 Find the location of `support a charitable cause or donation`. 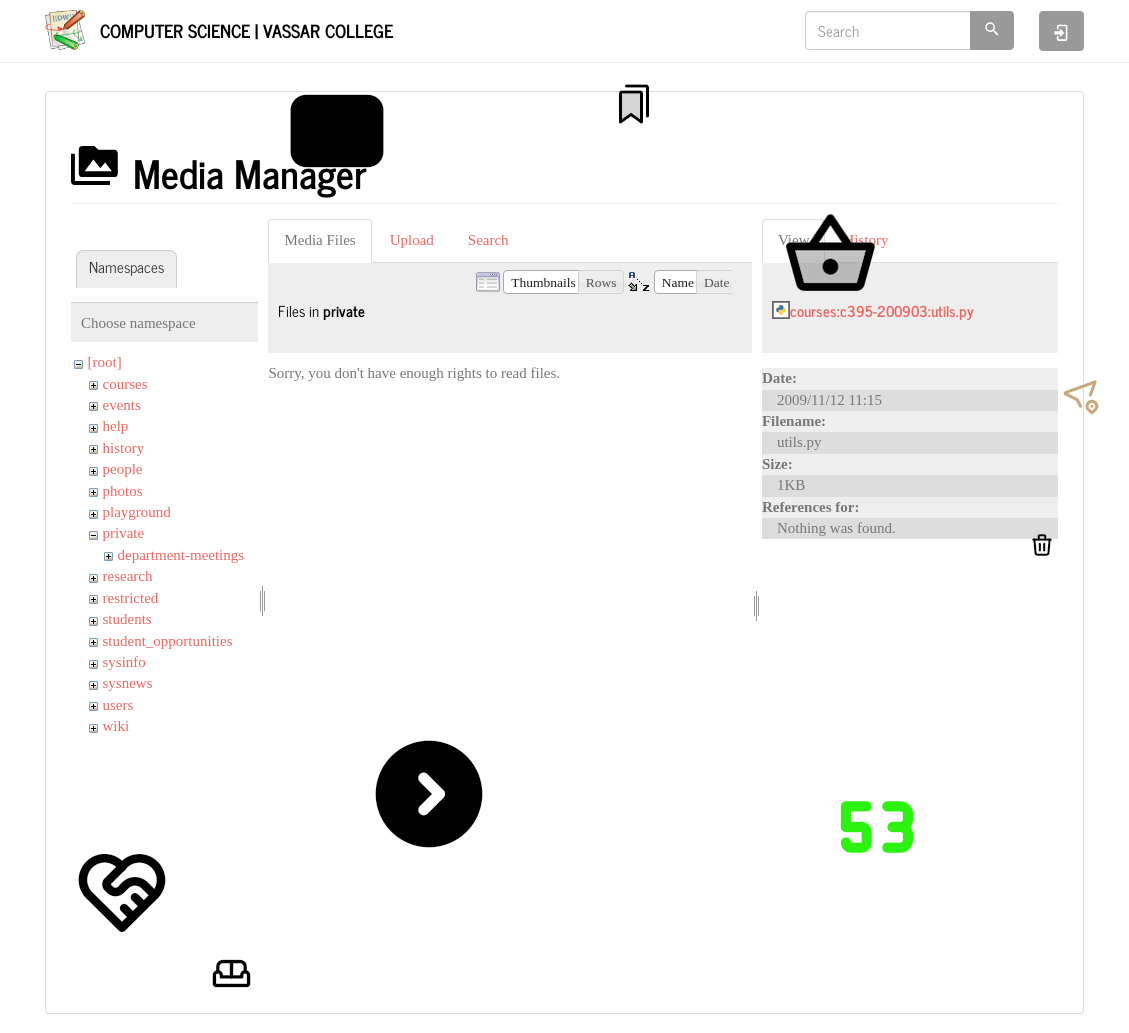

support a charitable cause or donation is located at coordinates (122, 893).